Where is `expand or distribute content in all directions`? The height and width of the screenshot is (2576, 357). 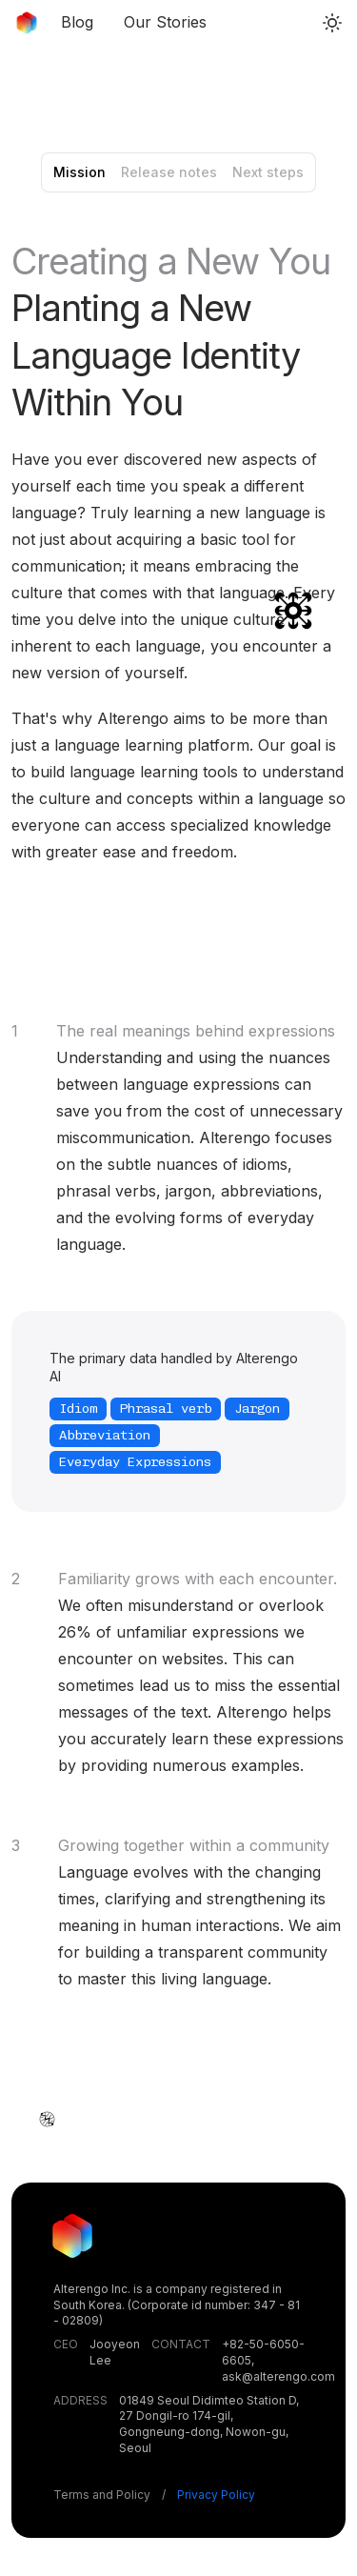 expand or distribute content in all directions is located at coordinates (293, 611).